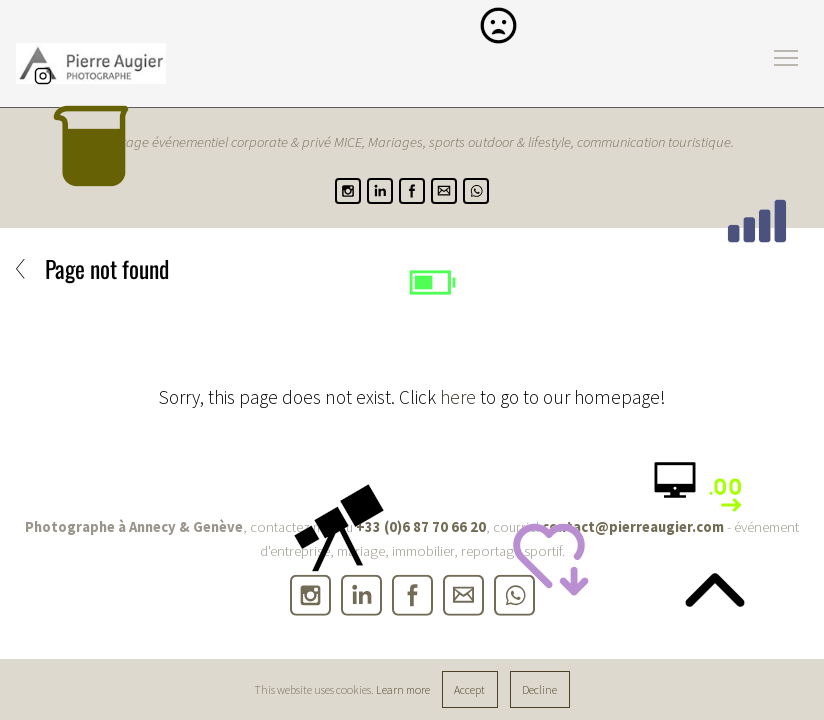  Describe the element at coordinates (339, 529) in the screenshot. I see `explore or discover new content` at that location.